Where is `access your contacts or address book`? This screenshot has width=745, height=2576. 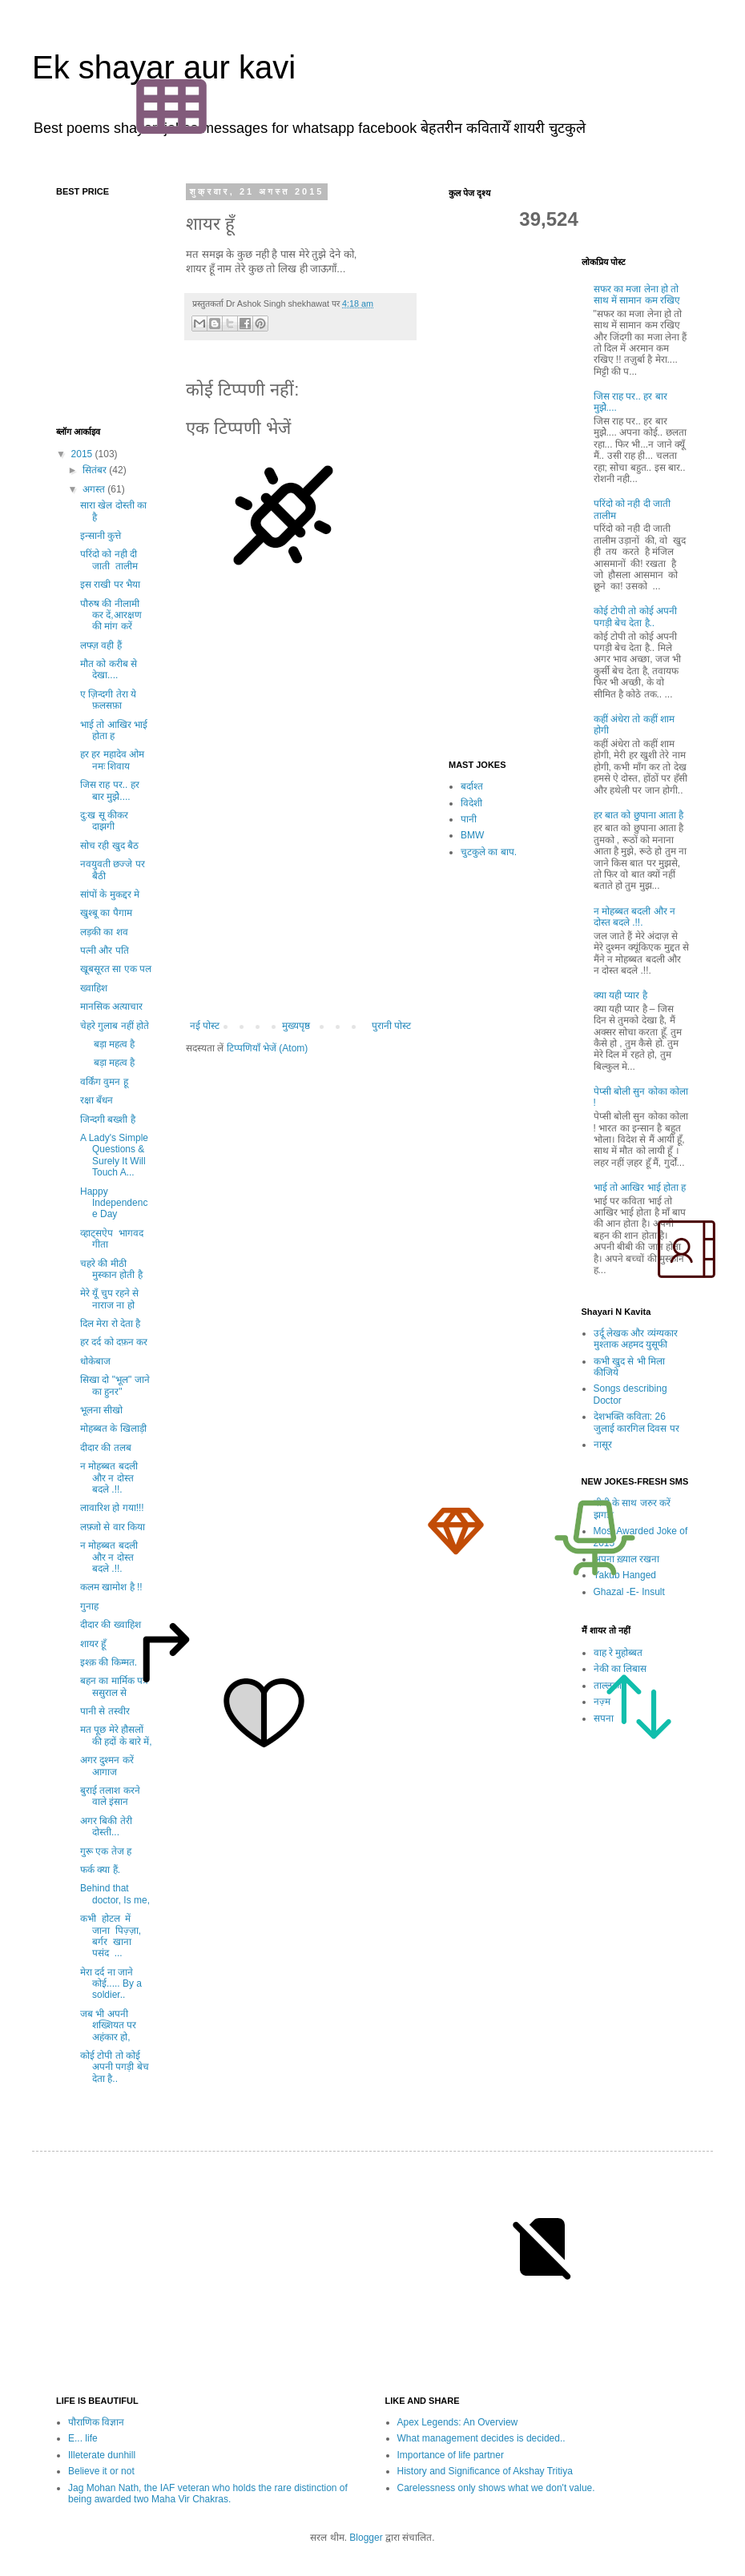
access your contacts or address book is located at coordinates (687, 1249).